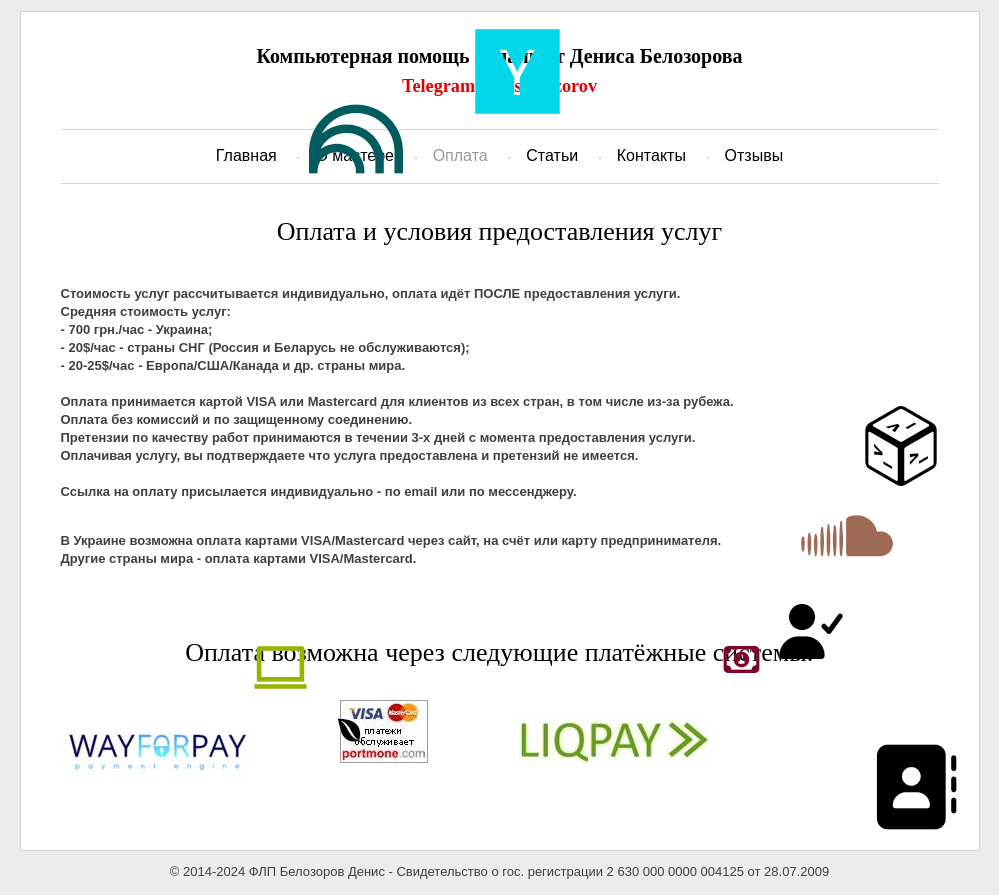 The image size is (999, 895). What do you see at coordinates (741, 659) in the screenshot?
I see `view payment or billing information` at bounding box center [741, 659].